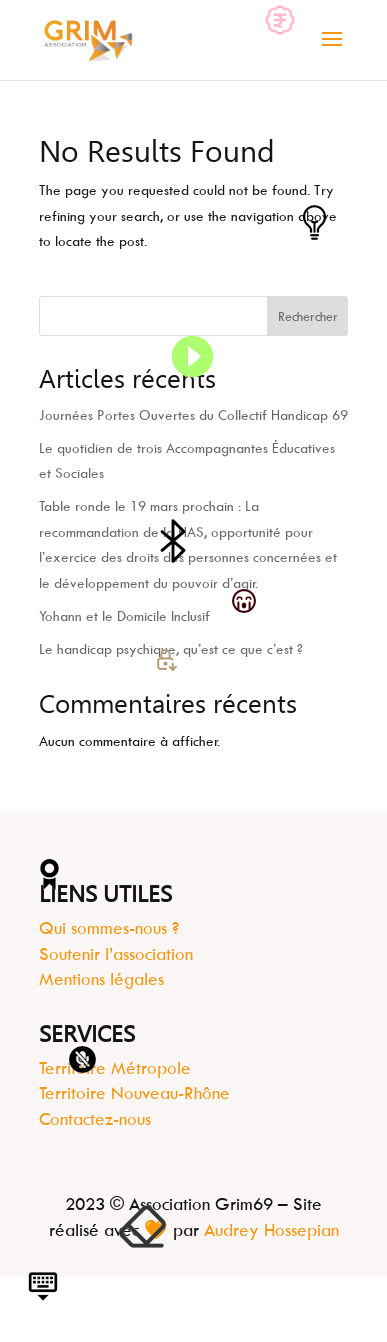 The width and height of the screenshot is (387, 1342). Describe the element at coordinates (314, 222) in the screenshot. I see `access tips or suggestions` at that location.